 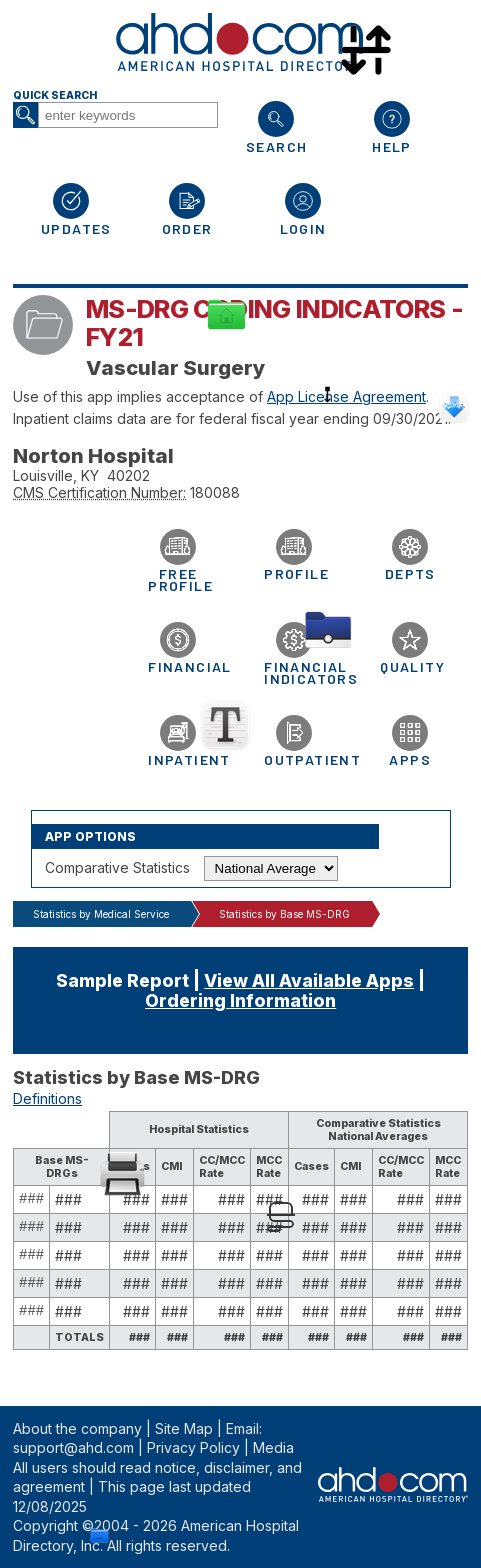 I want to click on swap or exchange items between two lists, so click(x=366, y=50).